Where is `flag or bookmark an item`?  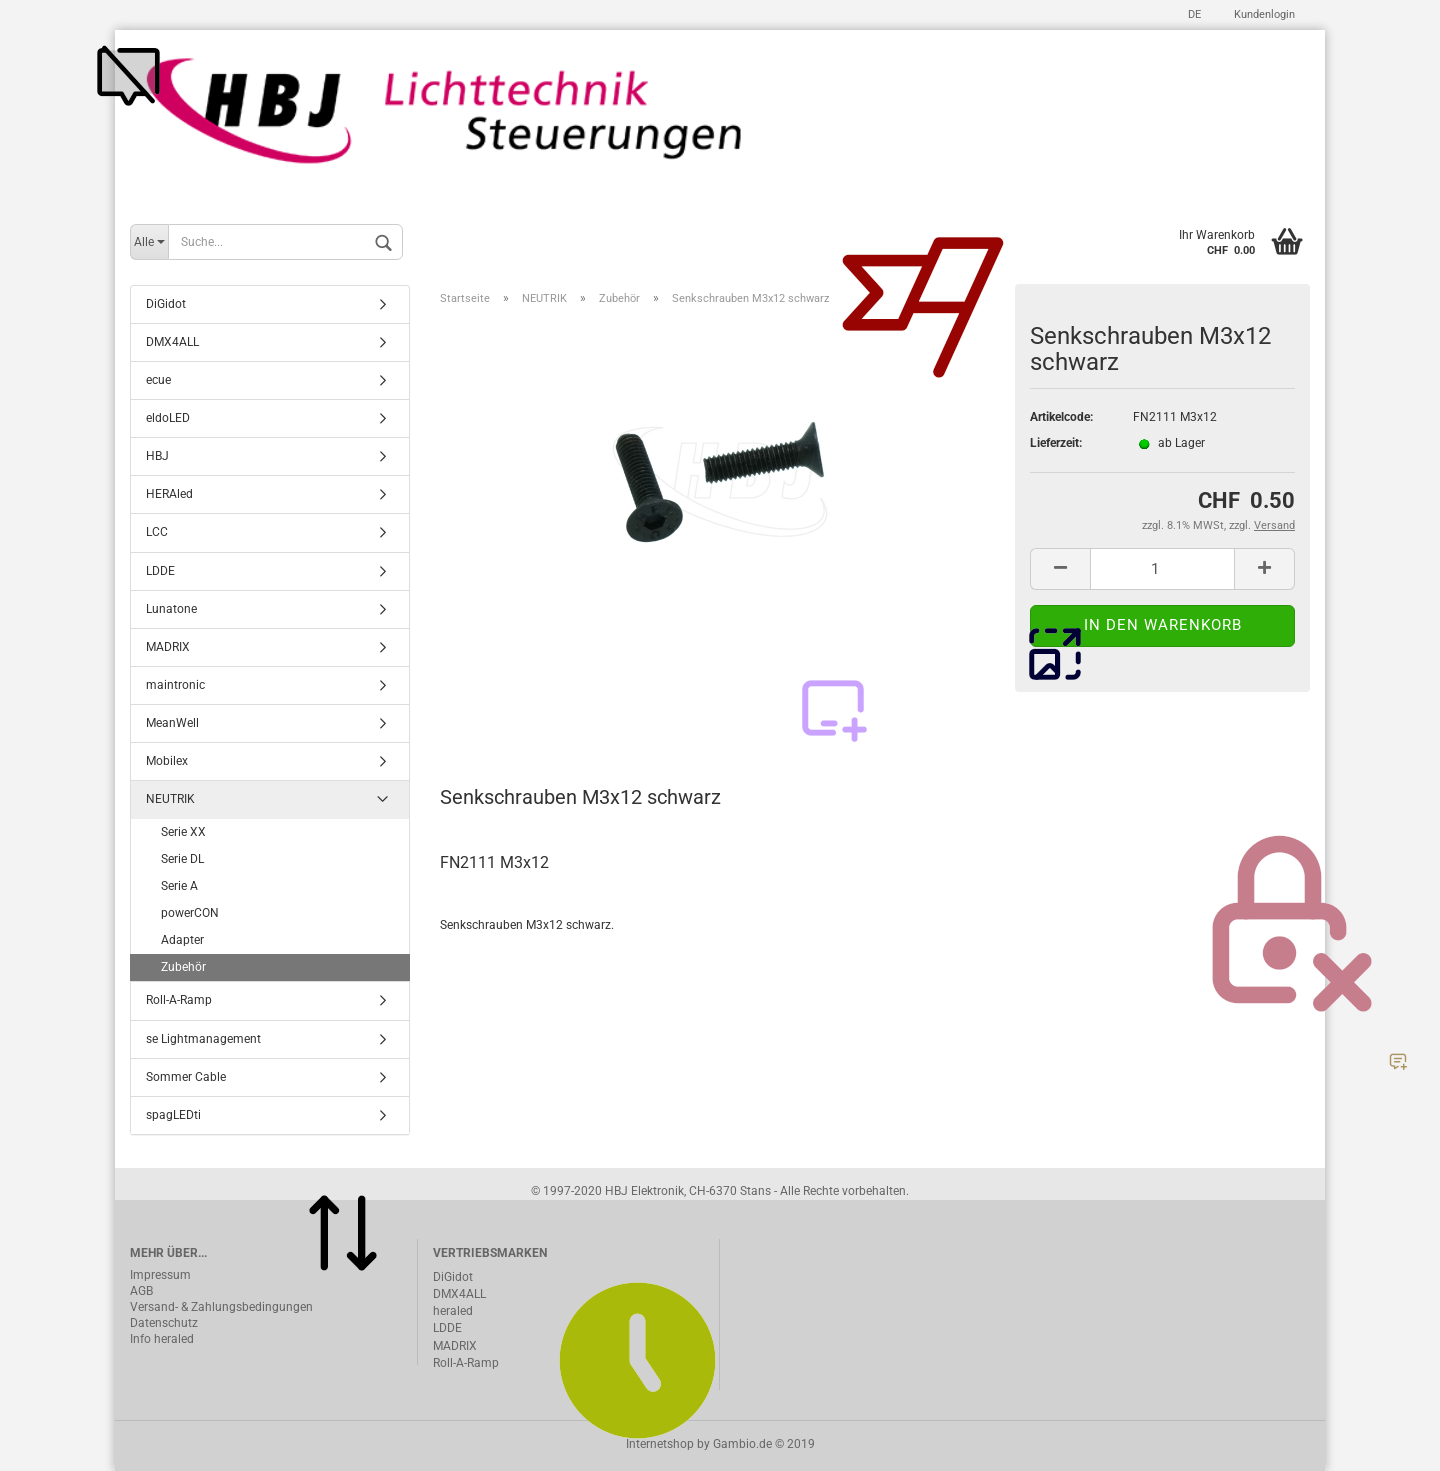 flag or bookmark an item is located at coordinates (921, 301).